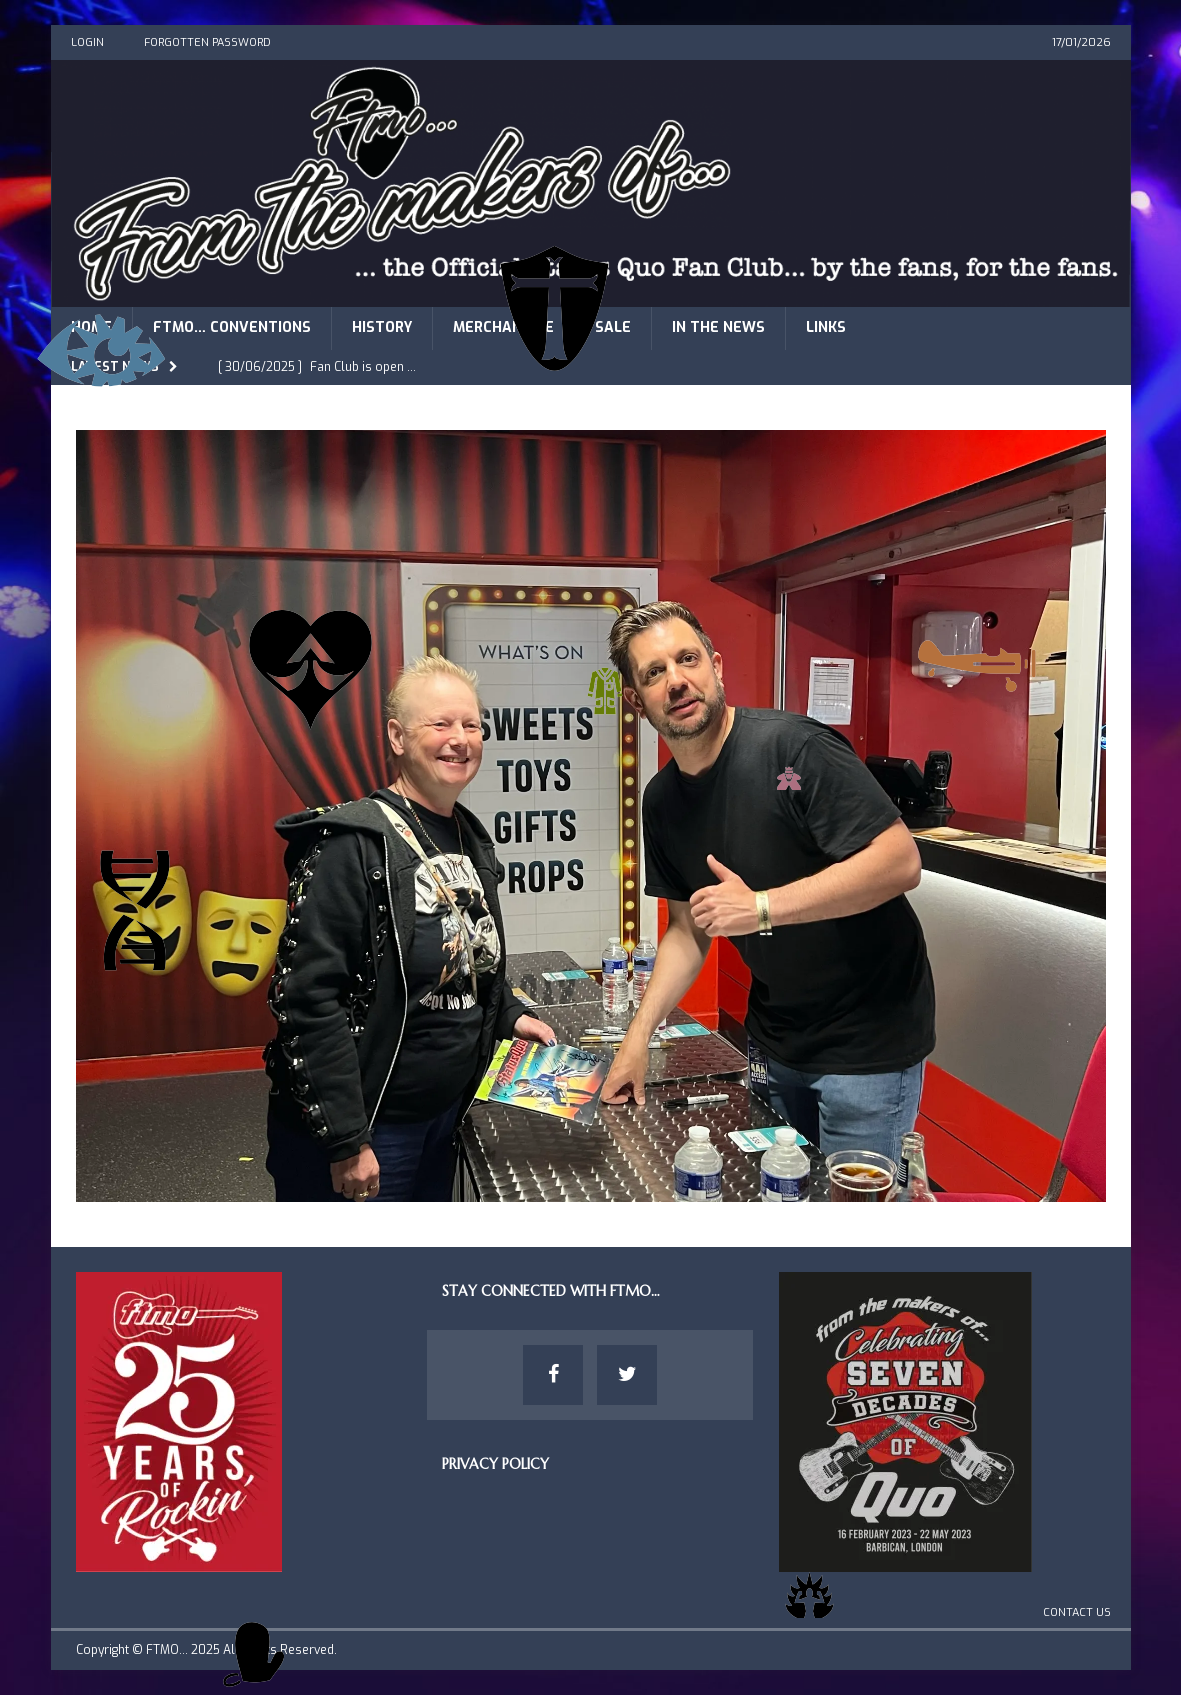  I want to click on enable airplane mode, so click(977, 666).